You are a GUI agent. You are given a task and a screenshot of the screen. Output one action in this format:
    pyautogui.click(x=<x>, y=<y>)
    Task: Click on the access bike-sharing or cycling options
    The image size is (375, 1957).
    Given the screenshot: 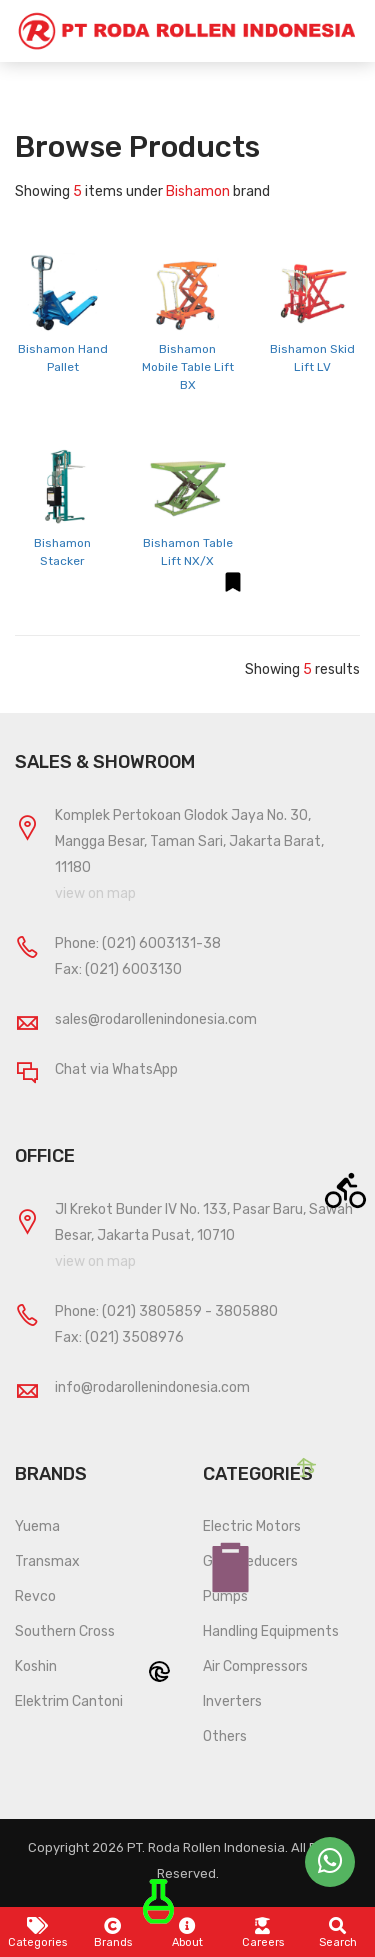 What is the action you would take?
    pyautogui.click(x=345, y=1190)
    